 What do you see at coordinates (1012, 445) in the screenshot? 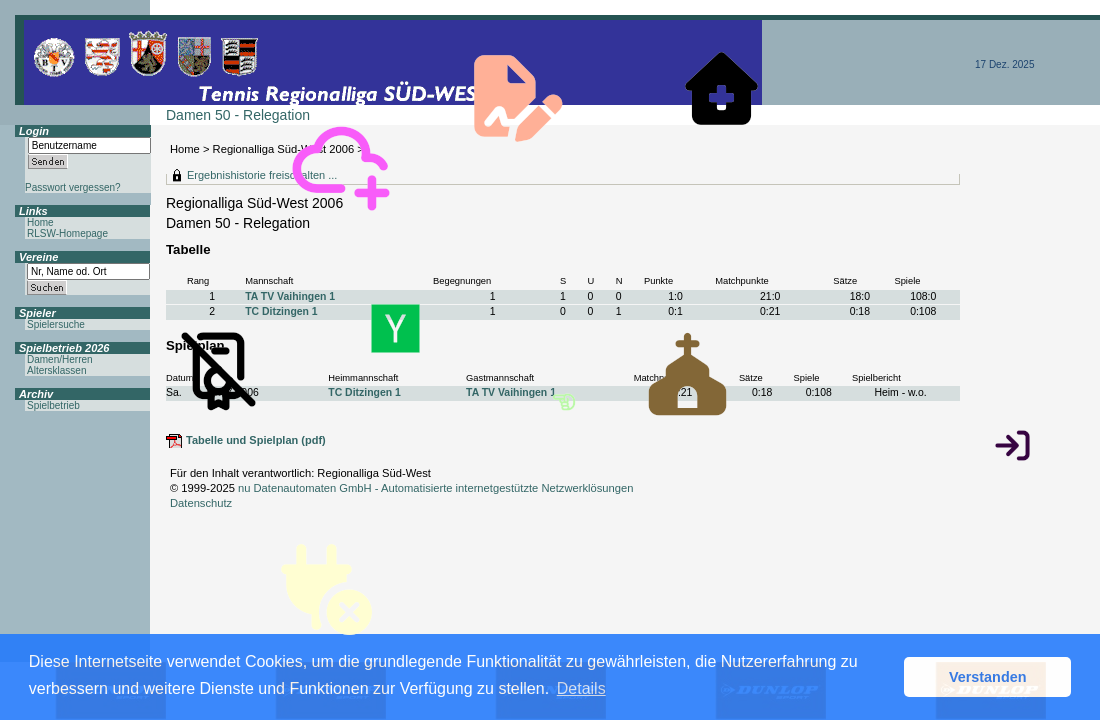
I see `sign in to your account` at bounding box center [1012, 445].